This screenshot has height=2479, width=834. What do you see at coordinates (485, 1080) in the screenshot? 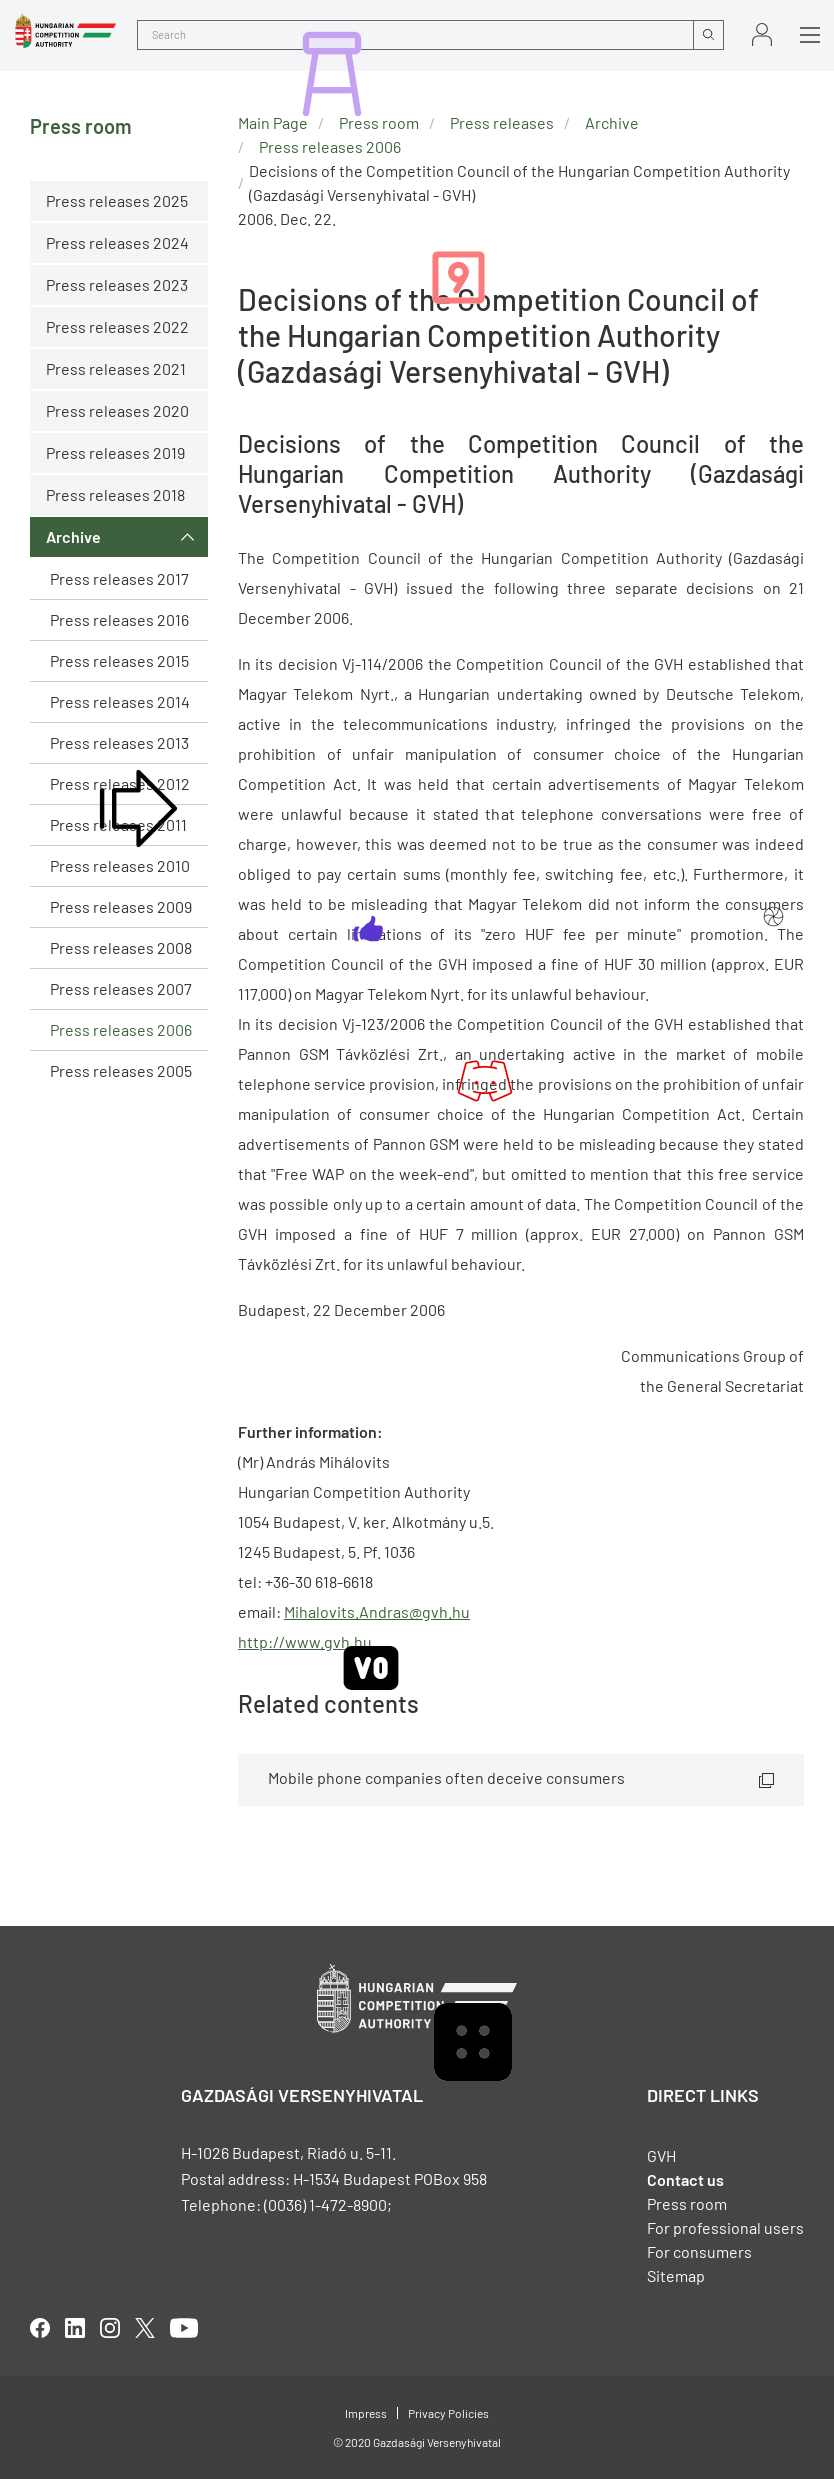
I see `open Discord` at bounding box center [485, 1080].